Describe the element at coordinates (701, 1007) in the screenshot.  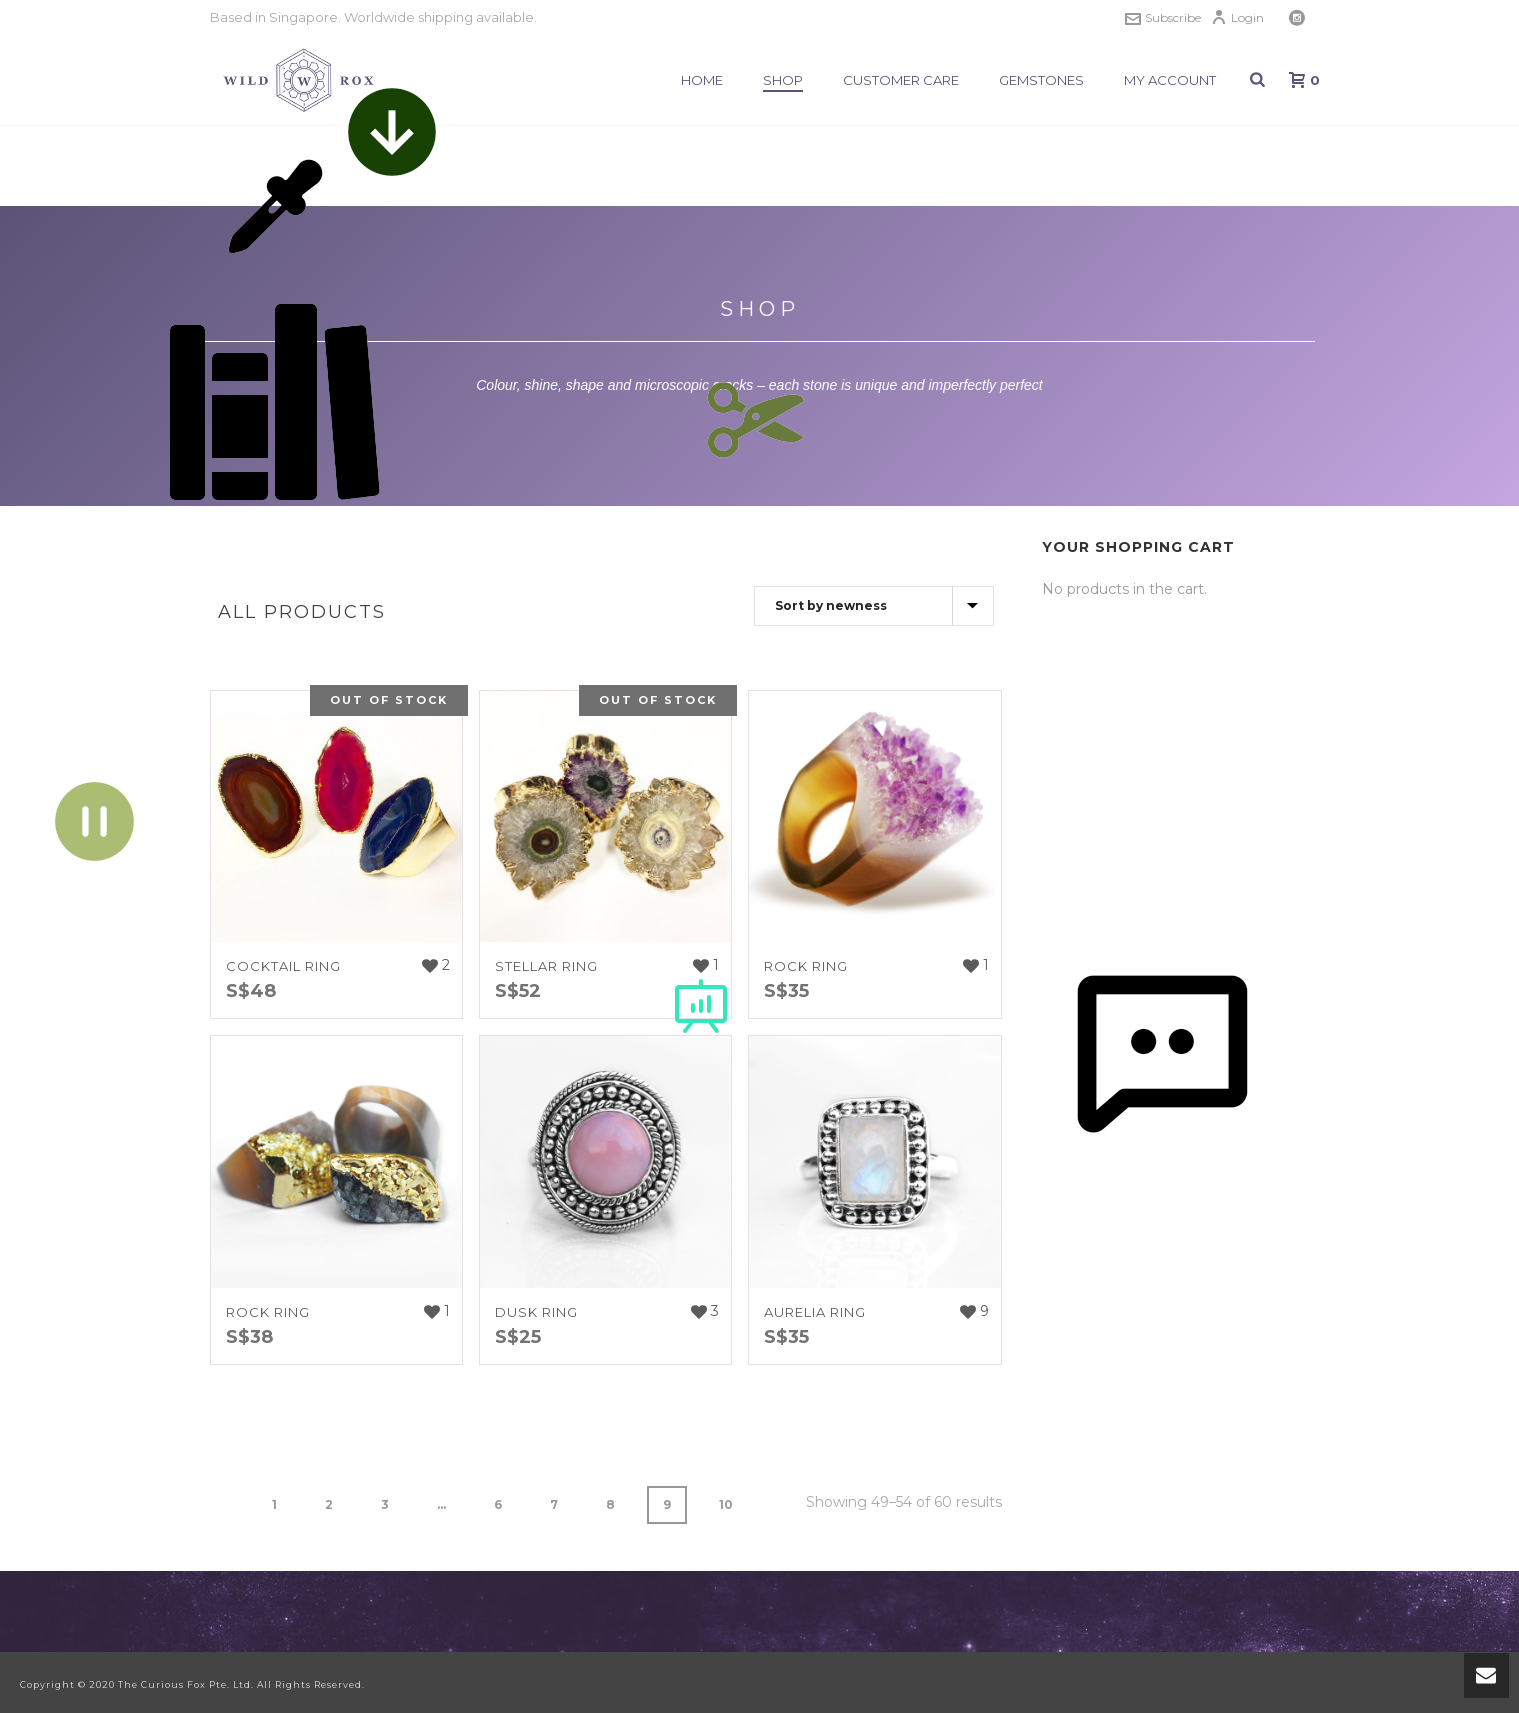
I see `view presentation with charts` at that location.